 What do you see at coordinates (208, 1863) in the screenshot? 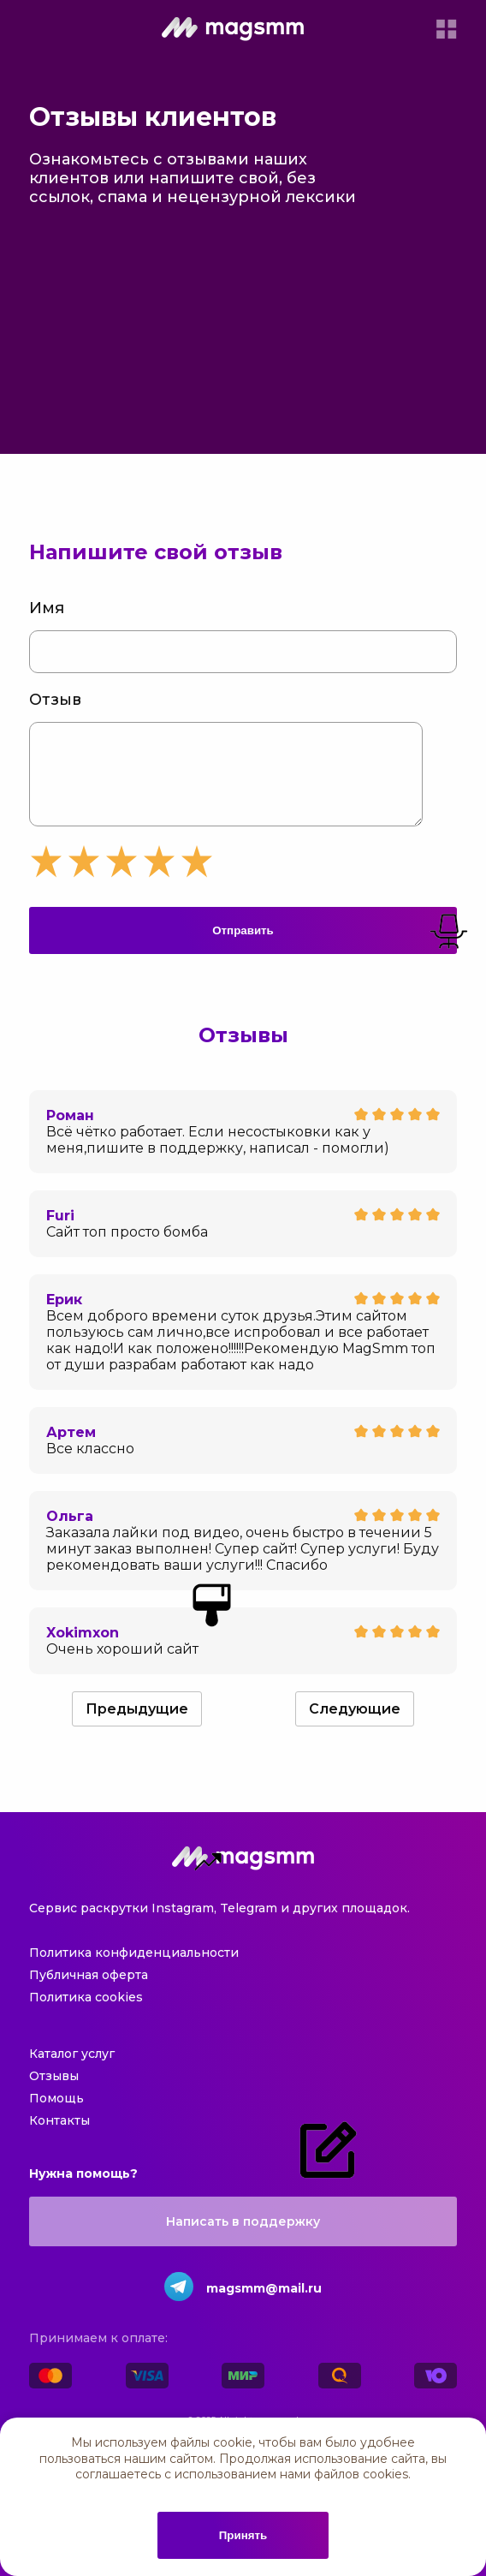
I see `view trending or popular content` at bounding box center [208, 1863].